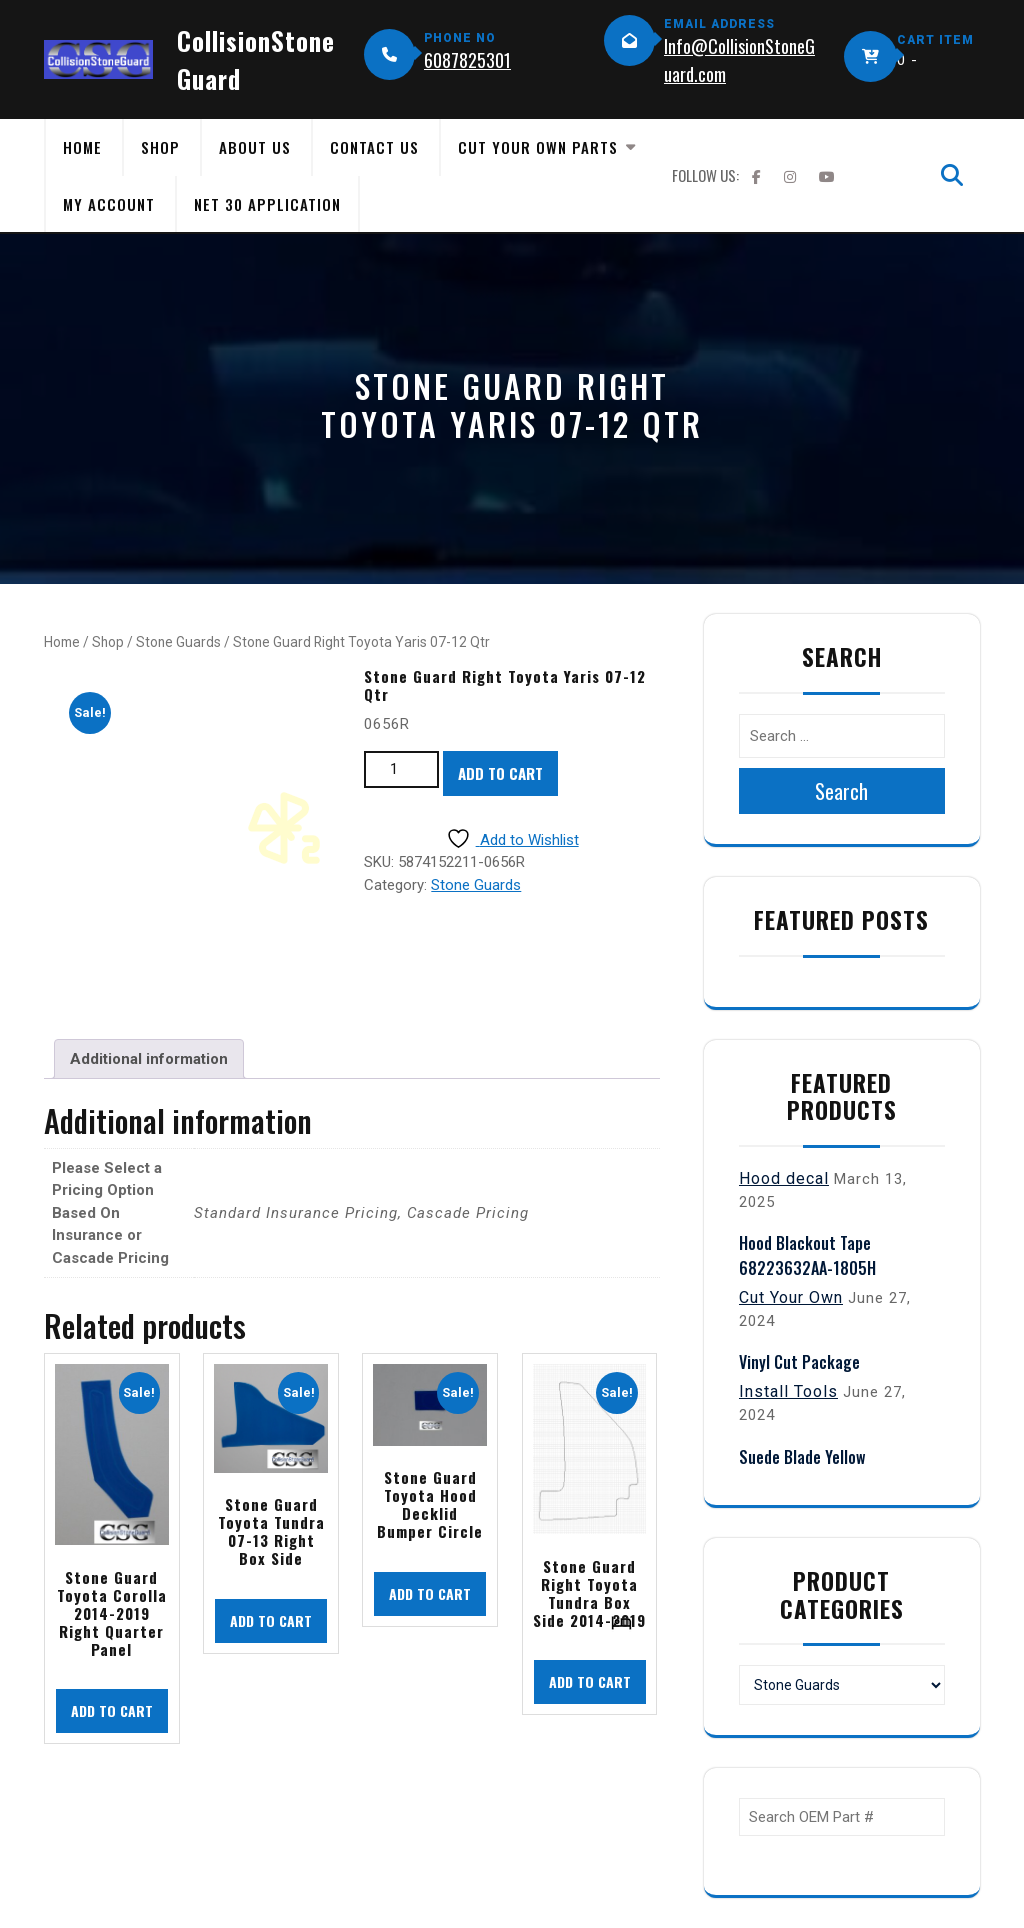 This screenshot has height=1928, width=1024. I want to click on adjust car fan to speed level 2, so click(284, 828).